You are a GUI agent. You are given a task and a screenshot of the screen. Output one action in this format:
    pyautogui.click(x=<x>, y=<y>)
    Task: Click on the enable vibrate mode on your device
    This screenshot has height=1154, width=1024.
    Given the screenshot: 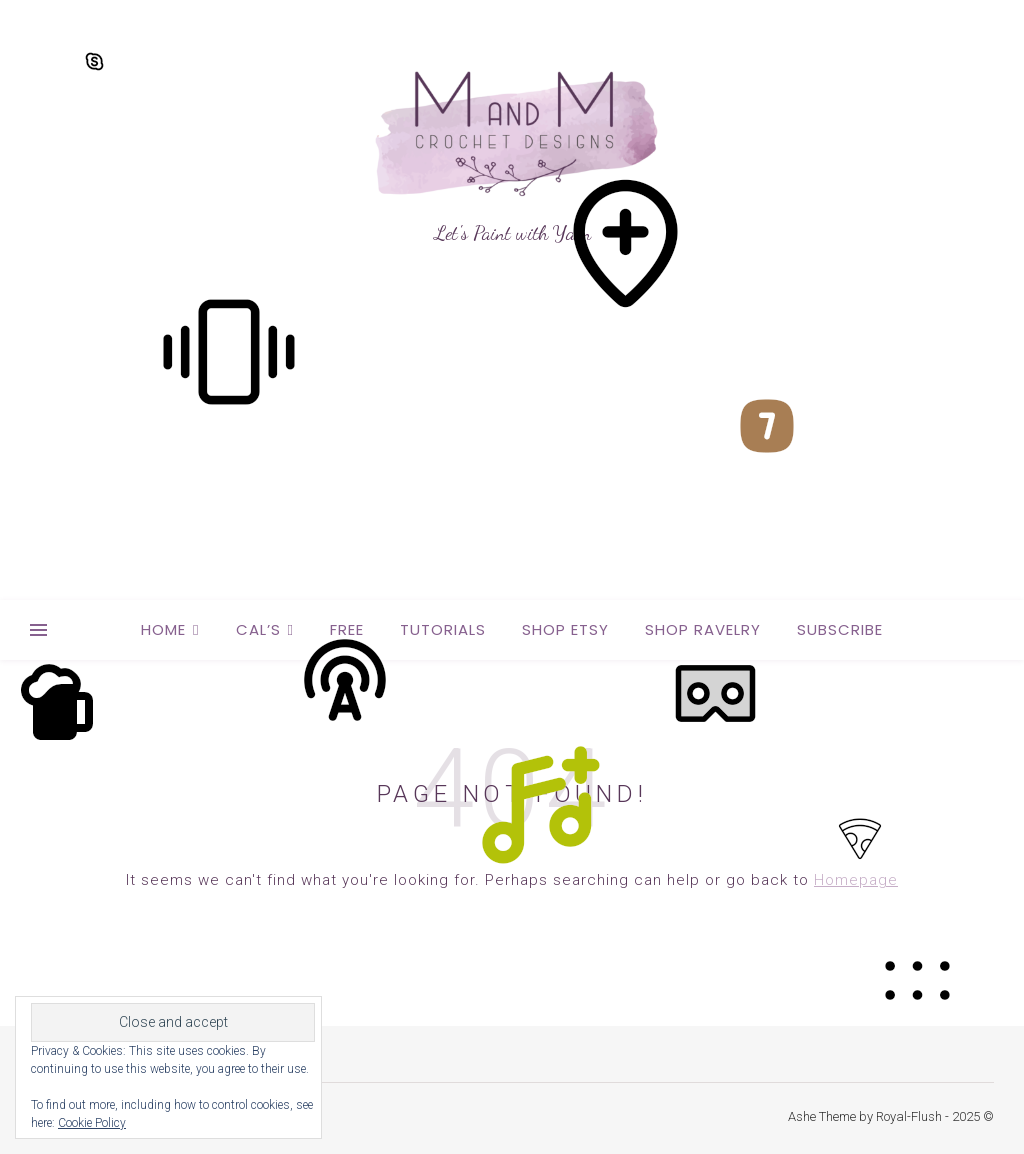 What is the action you would take?
    pyautogui.click(x=229, y=352)
    